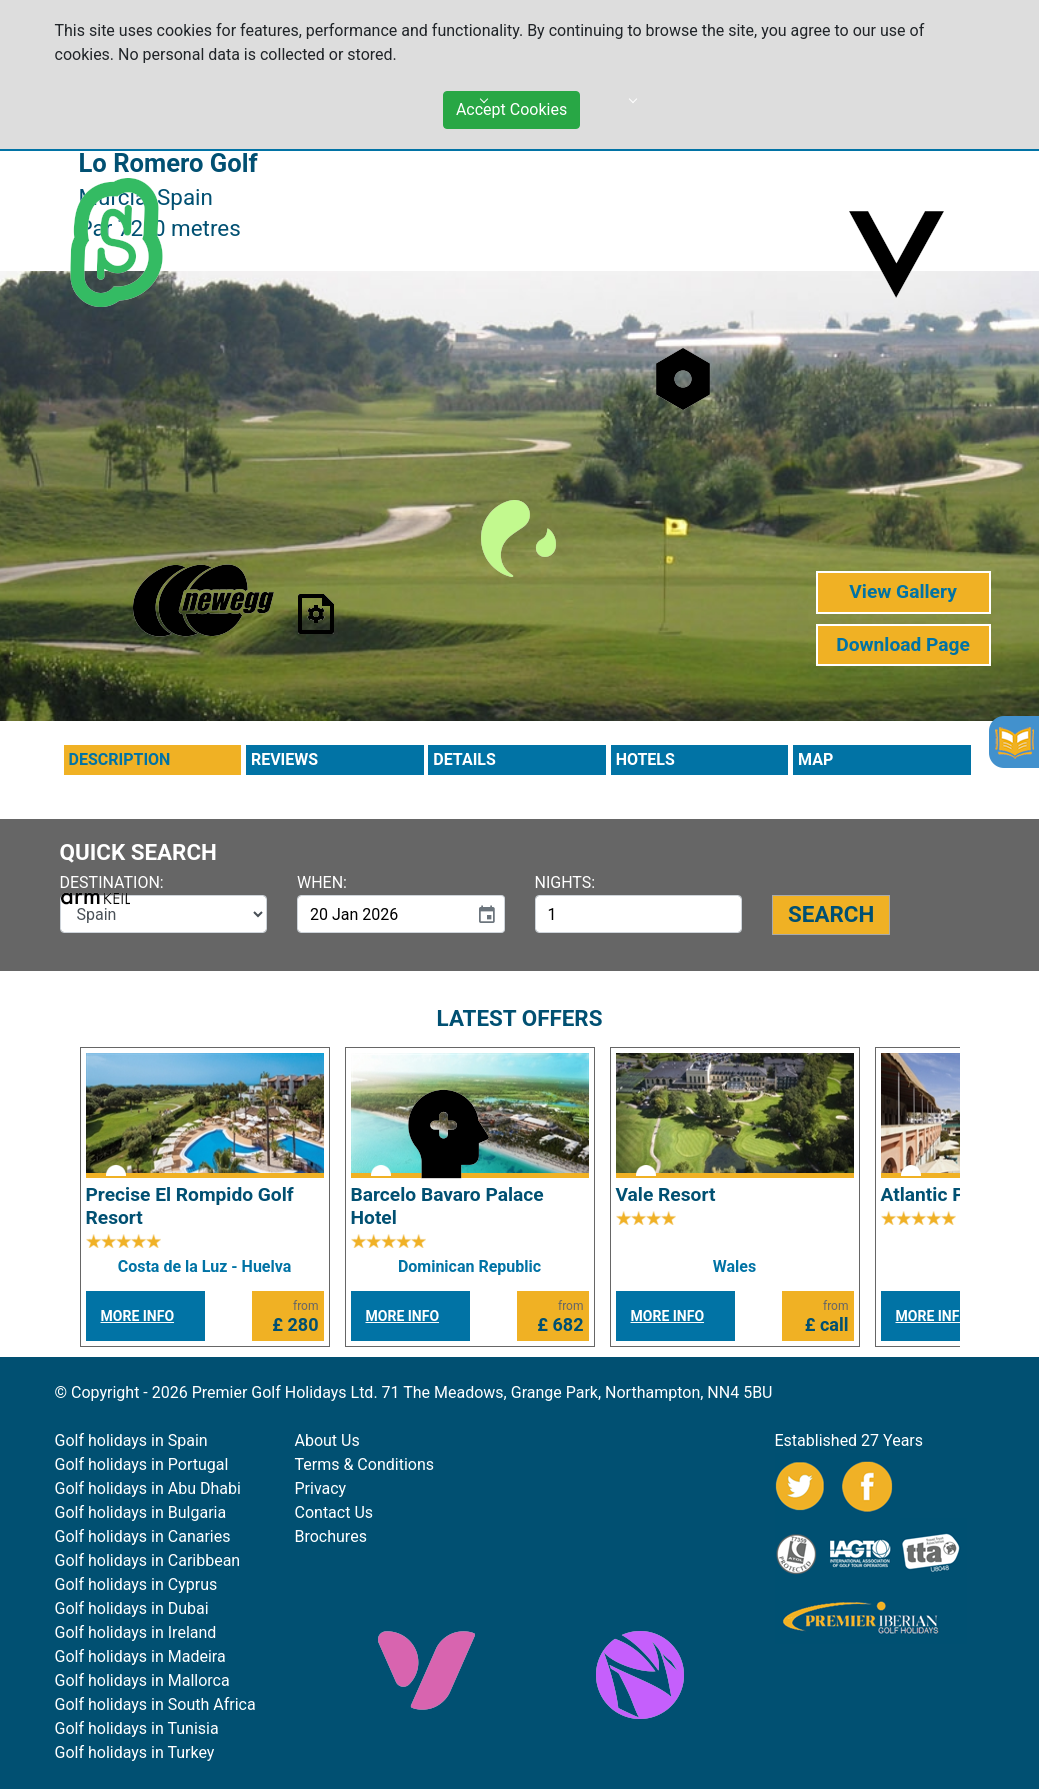  I want to click on spacemacs text editor logo, so click(640, 1675).